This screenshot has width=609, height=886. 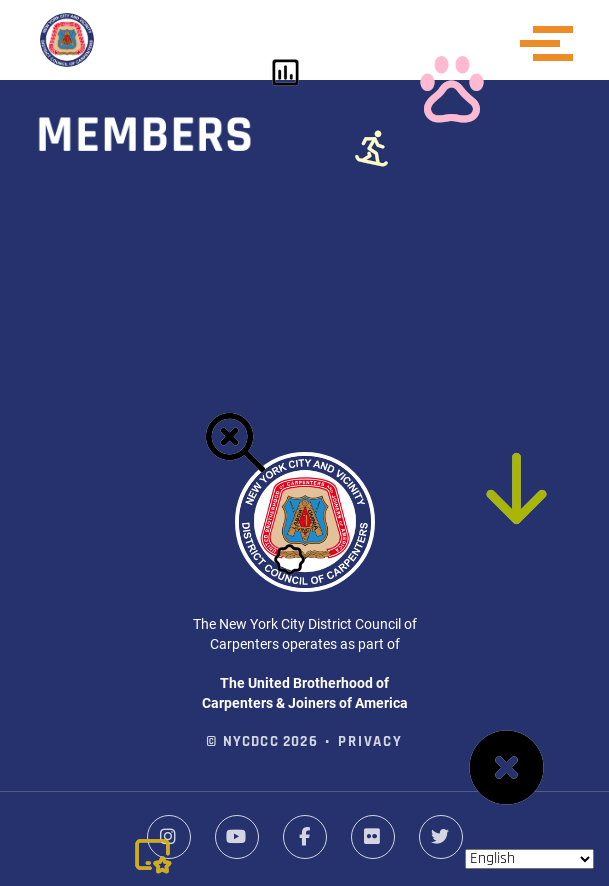 What do you see at coordinates (152, 854) in the screenshot?
I see `mark this tablet as a favorite device` at bounding box center [152, 854].